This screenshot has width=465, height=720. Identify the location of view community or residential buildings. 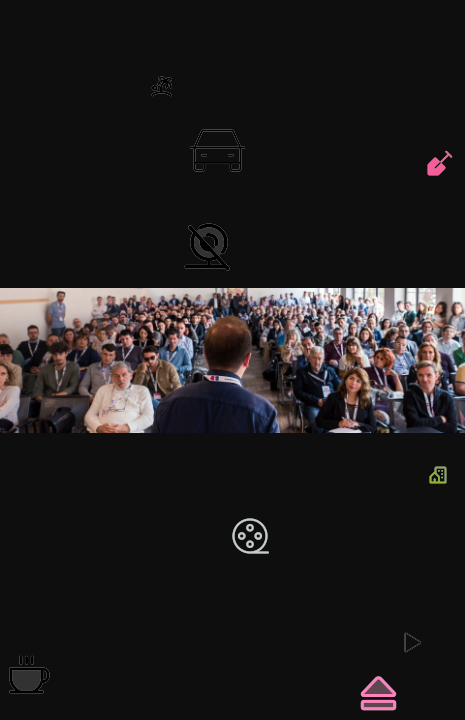
(438, 475).